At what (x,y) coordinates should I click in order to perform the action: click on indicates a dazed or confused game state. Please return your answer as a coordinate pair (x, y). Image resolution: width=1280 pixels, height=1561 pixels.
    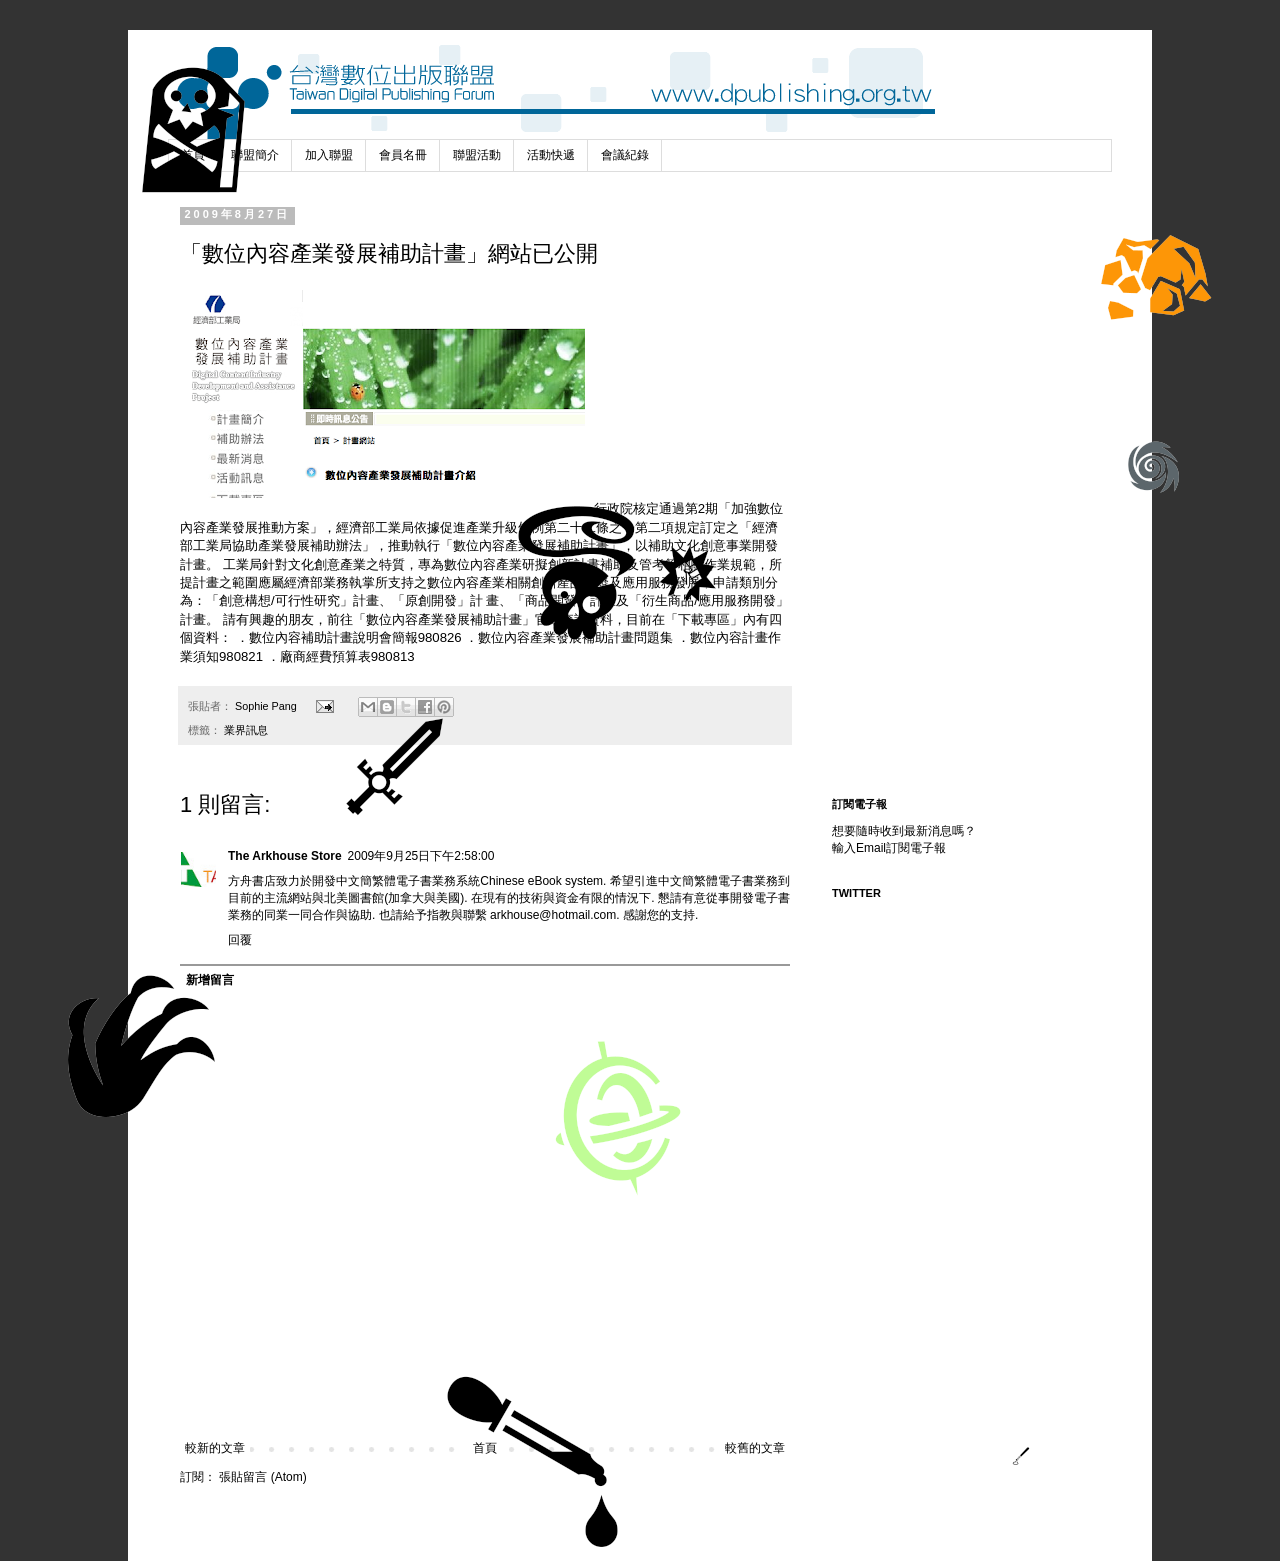
    Looking at the image, I should click on (580, 573).